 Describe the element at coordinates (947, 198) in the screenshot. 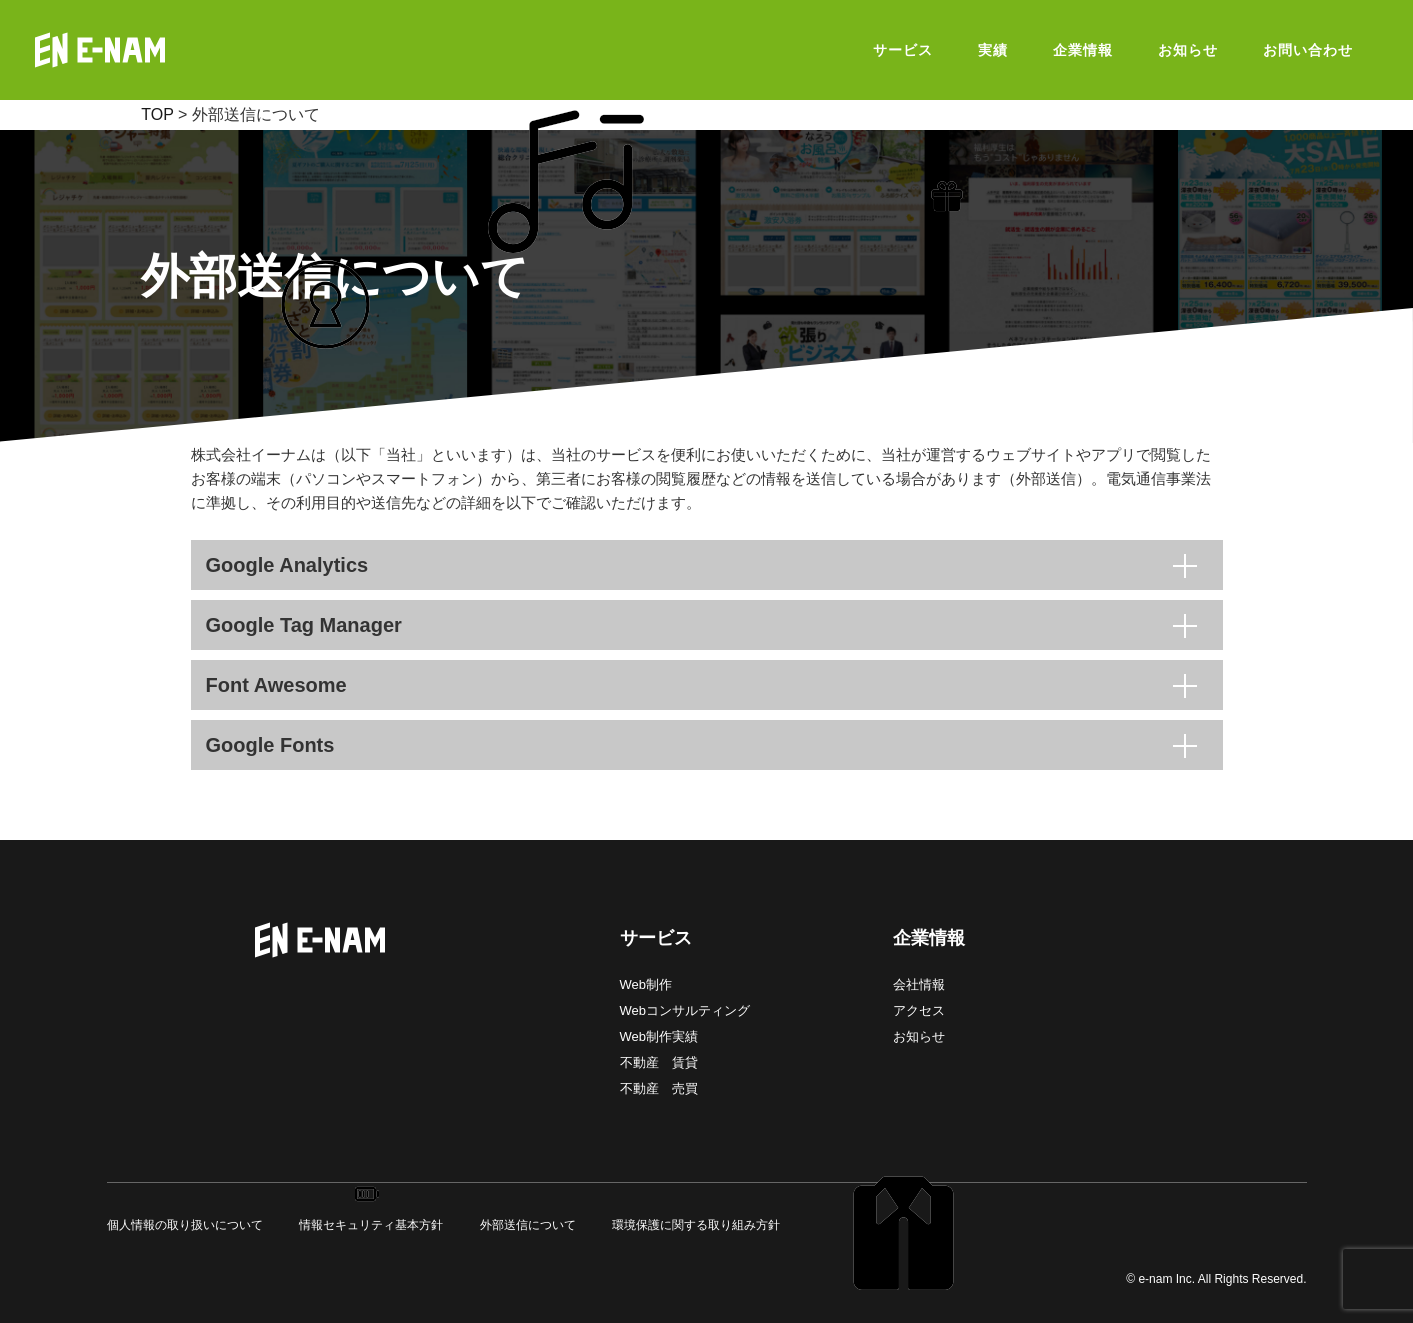

I see `view or redeem a gift` at that location.